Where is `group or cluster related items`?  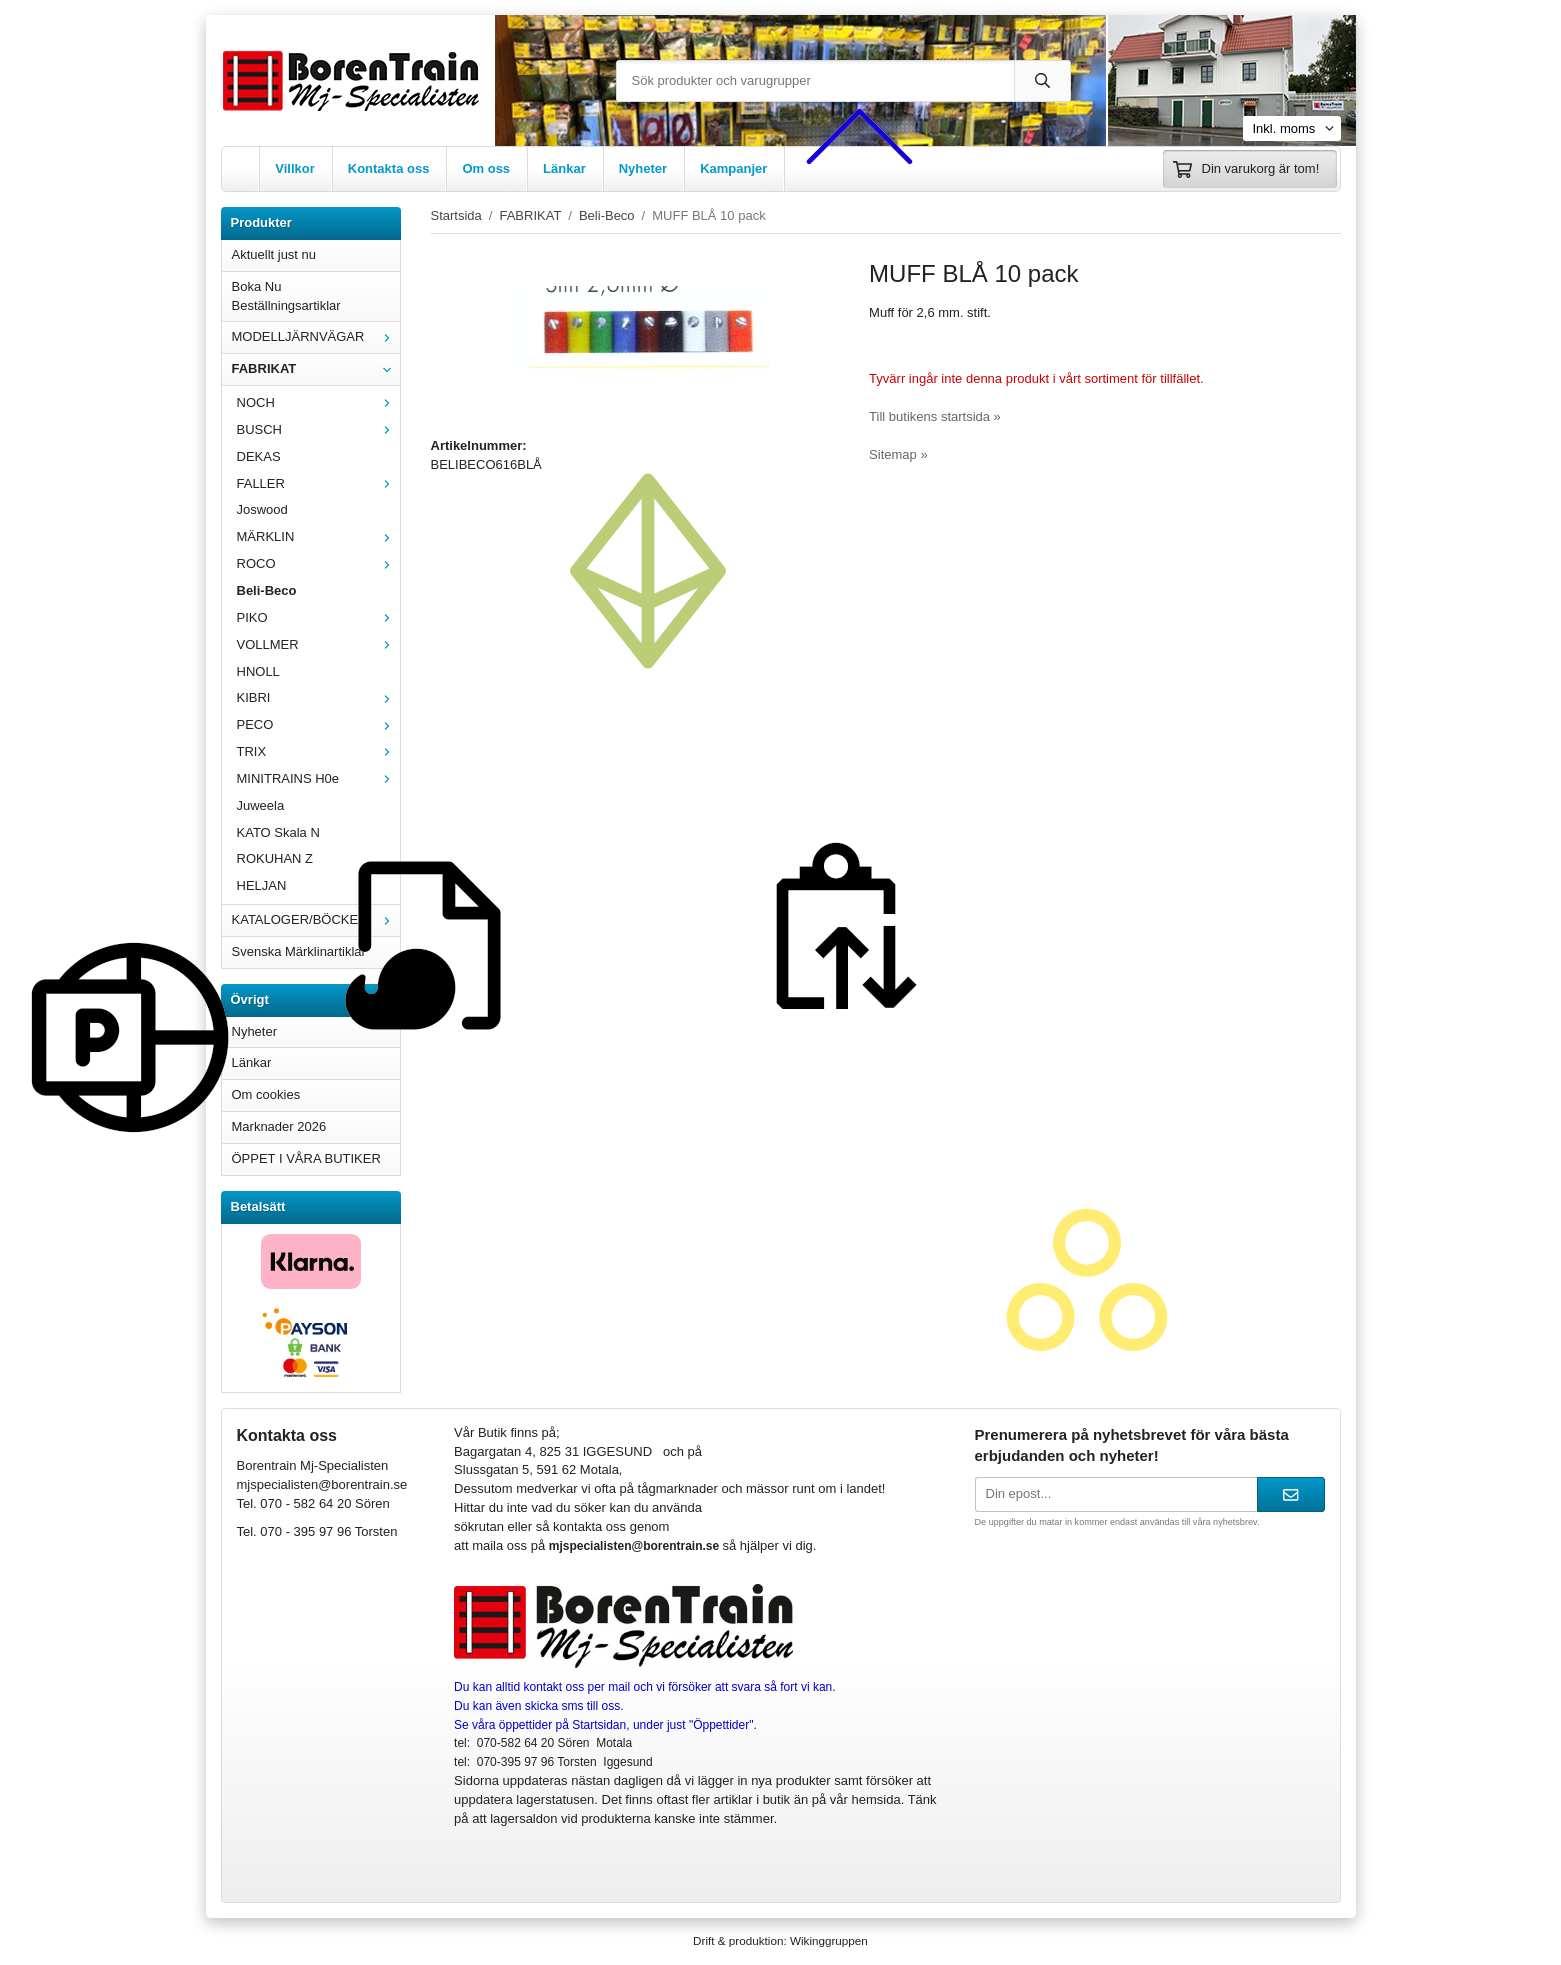 group or cluster related items is located at coordinates (1087, 1283).